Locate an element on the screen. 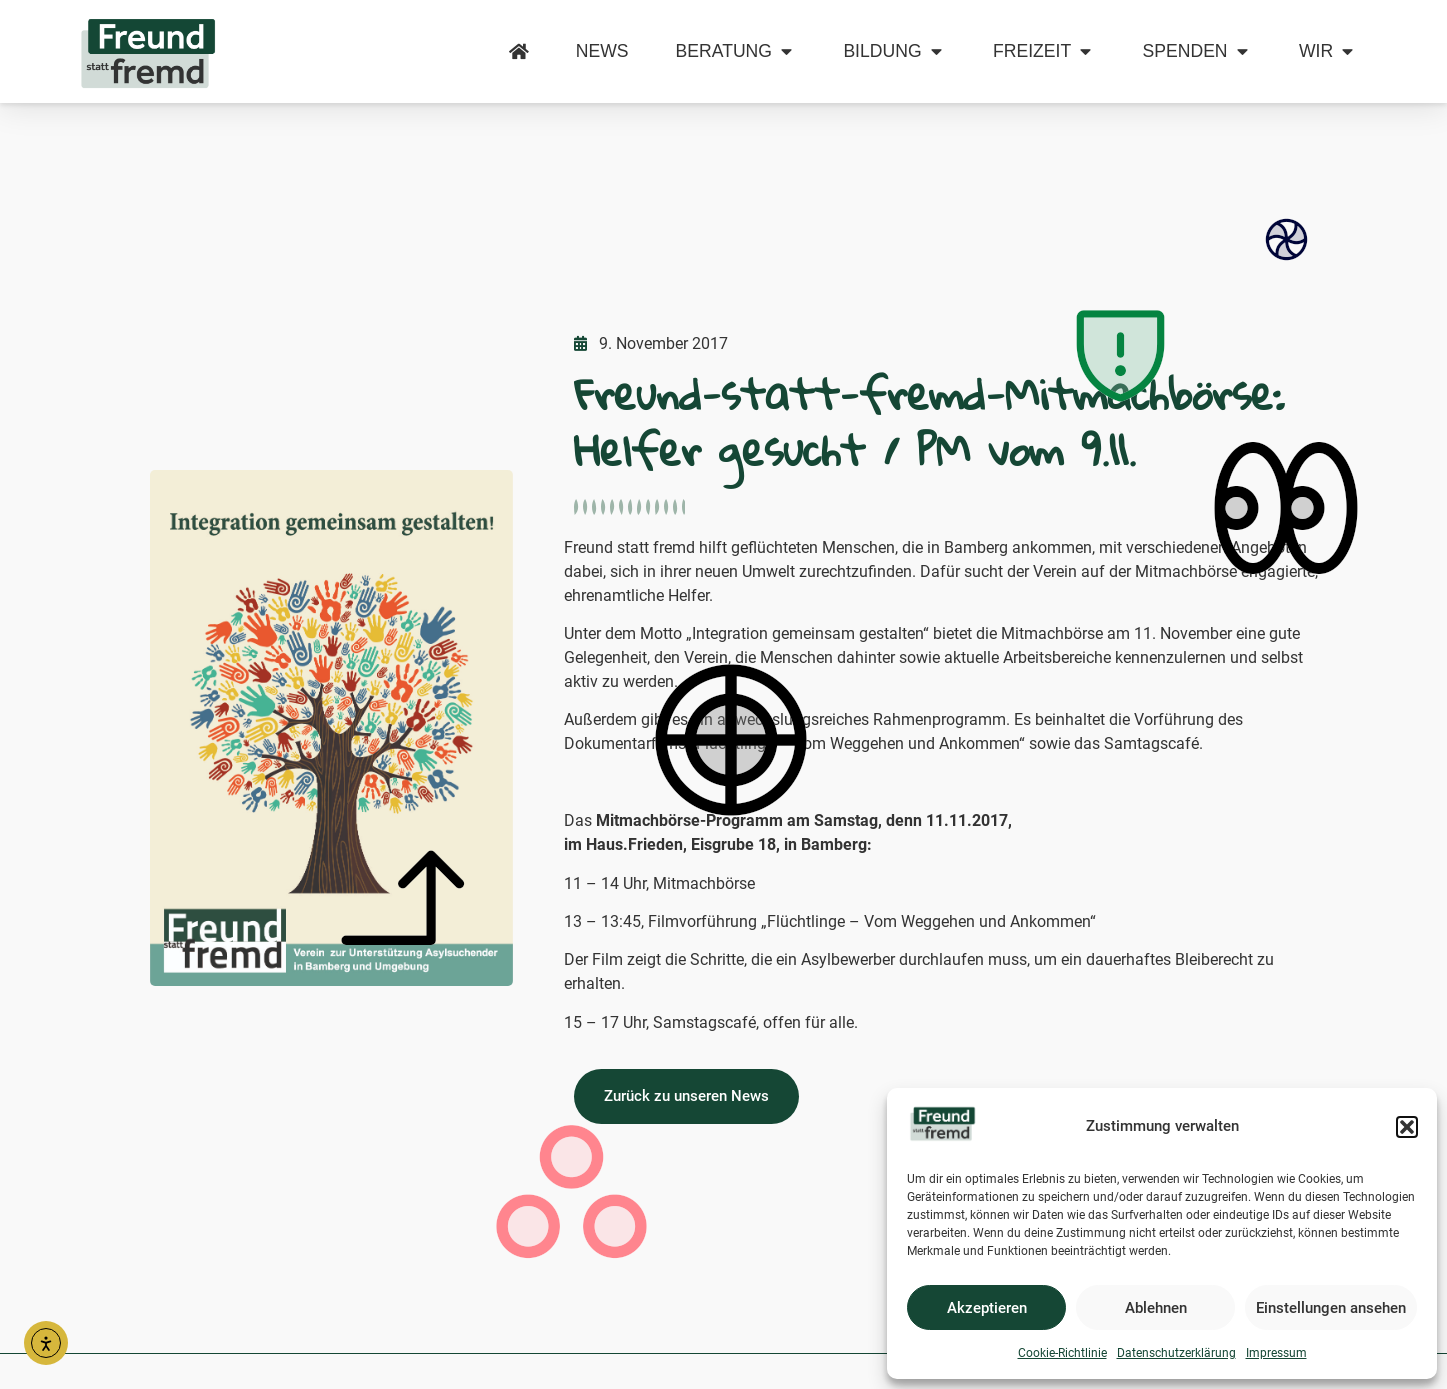 The image size is (1447, 1389). view polar chart or radar graph data is located at coordinates (731, 740).